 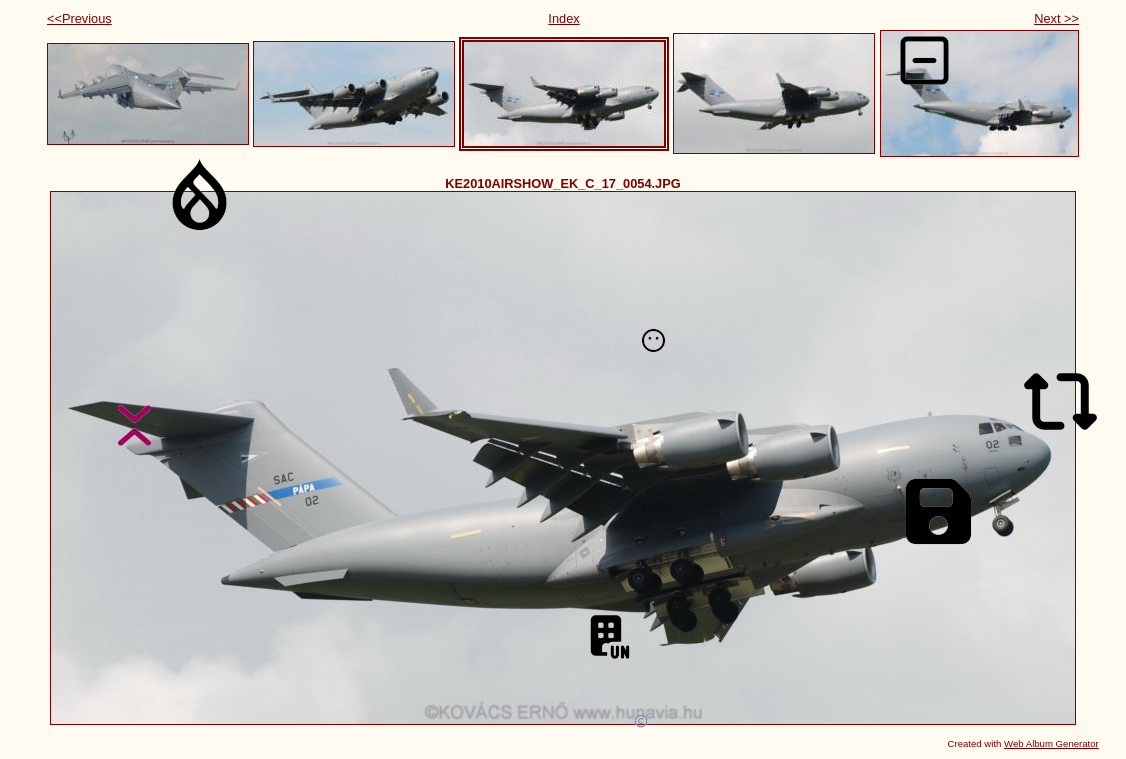 I want to click on indicates copyrighted content, so click(x=641, y=721).